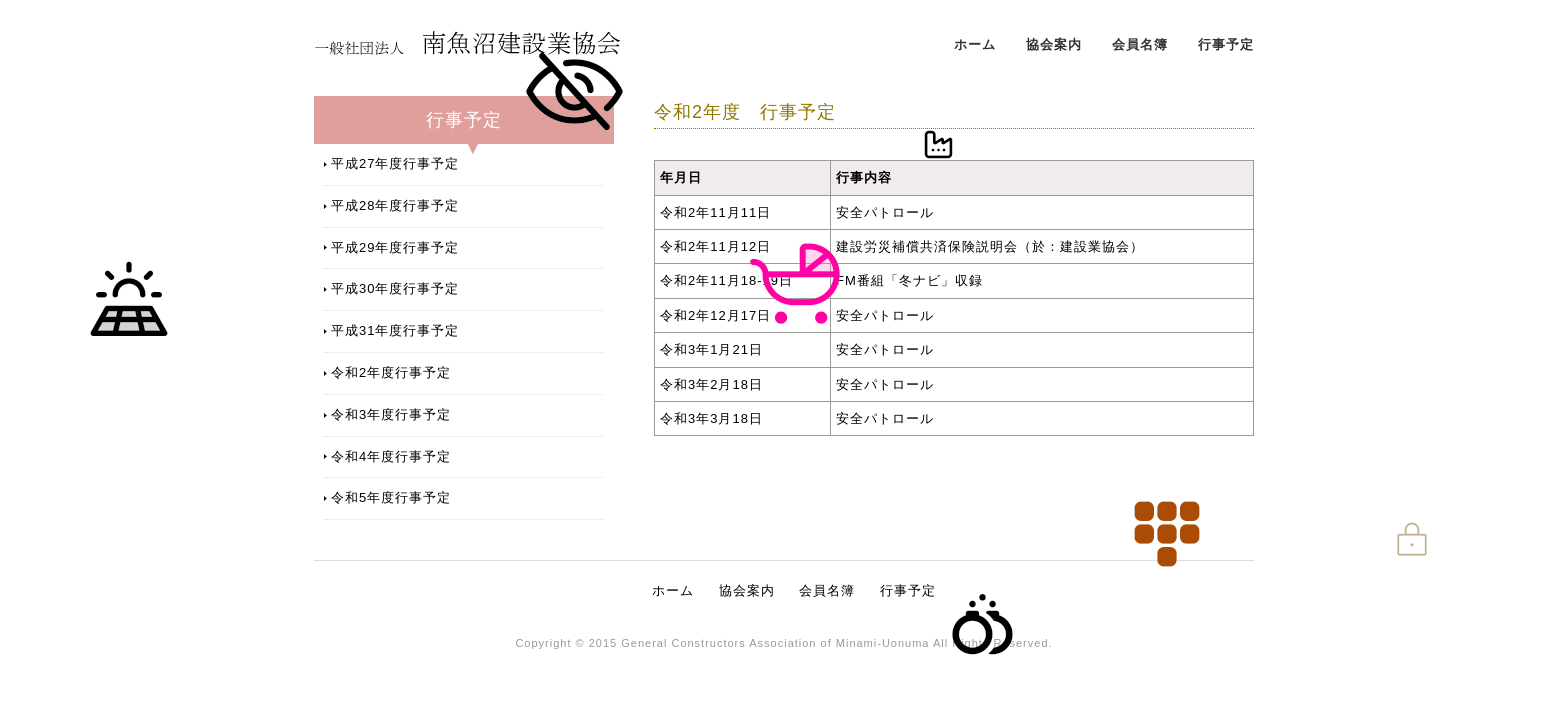  I want to click on browse baby or parenting products, so click(796, 280).